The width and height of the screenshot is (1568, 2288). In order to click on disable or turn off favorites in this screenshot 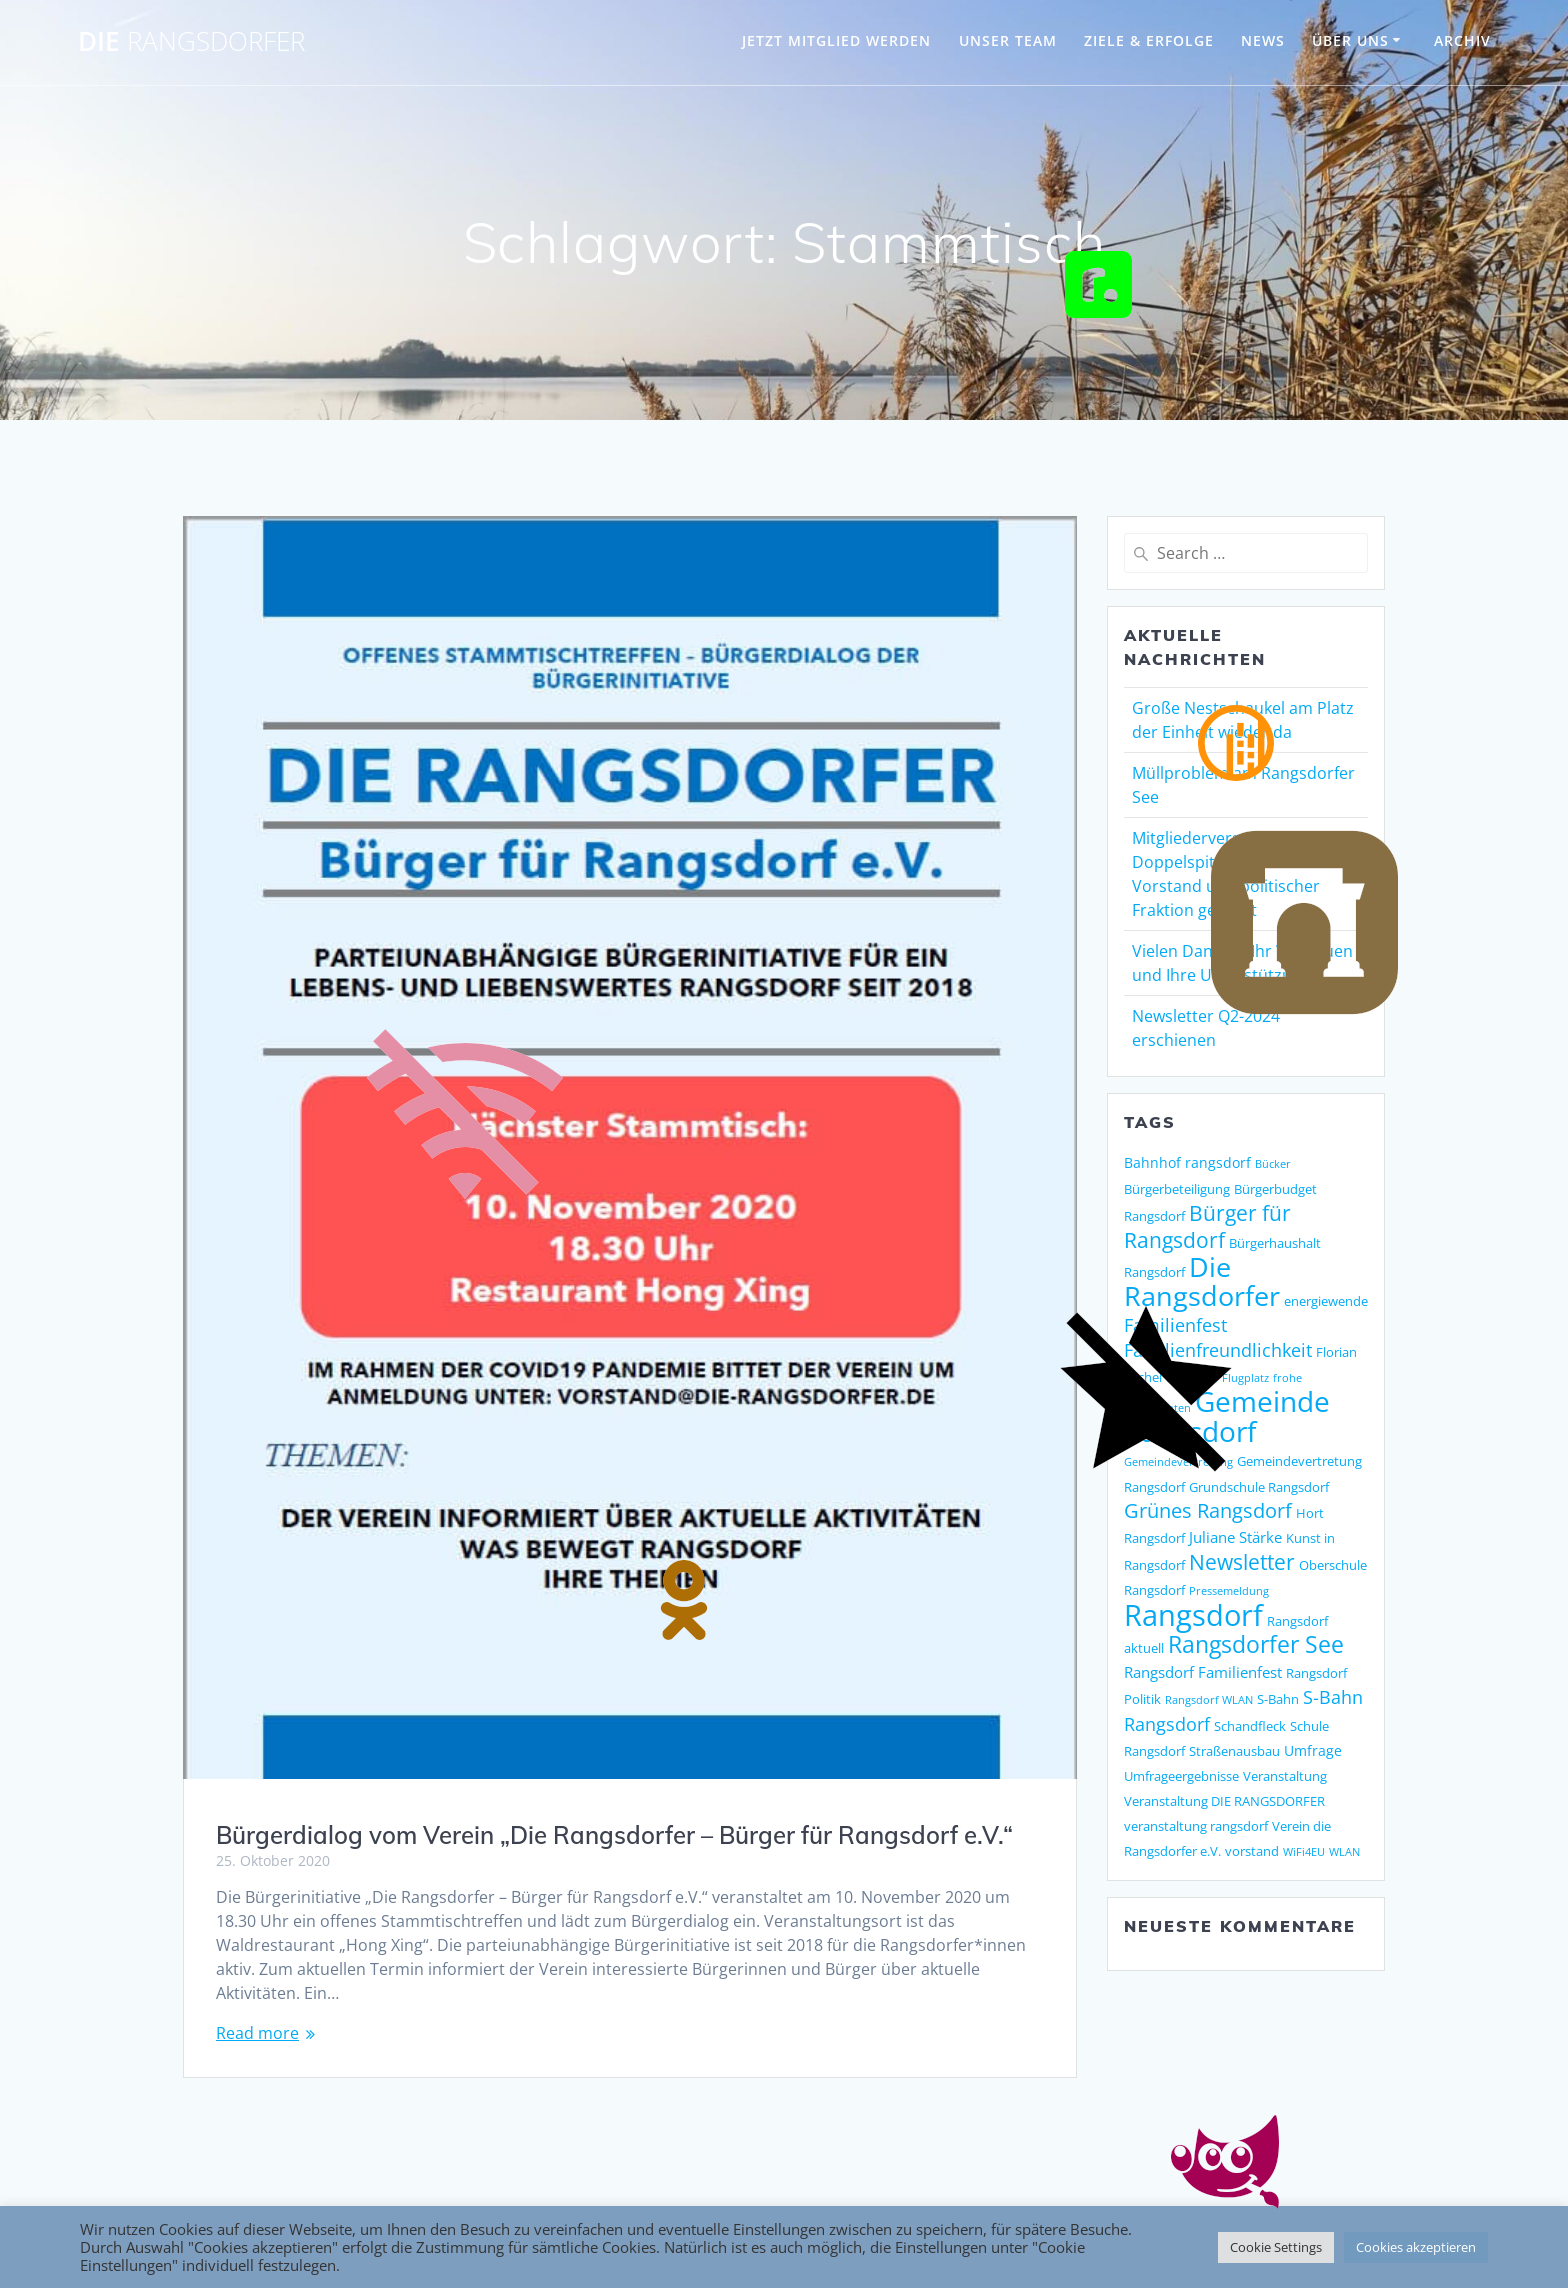, I will do `click(1146, 1392)`.